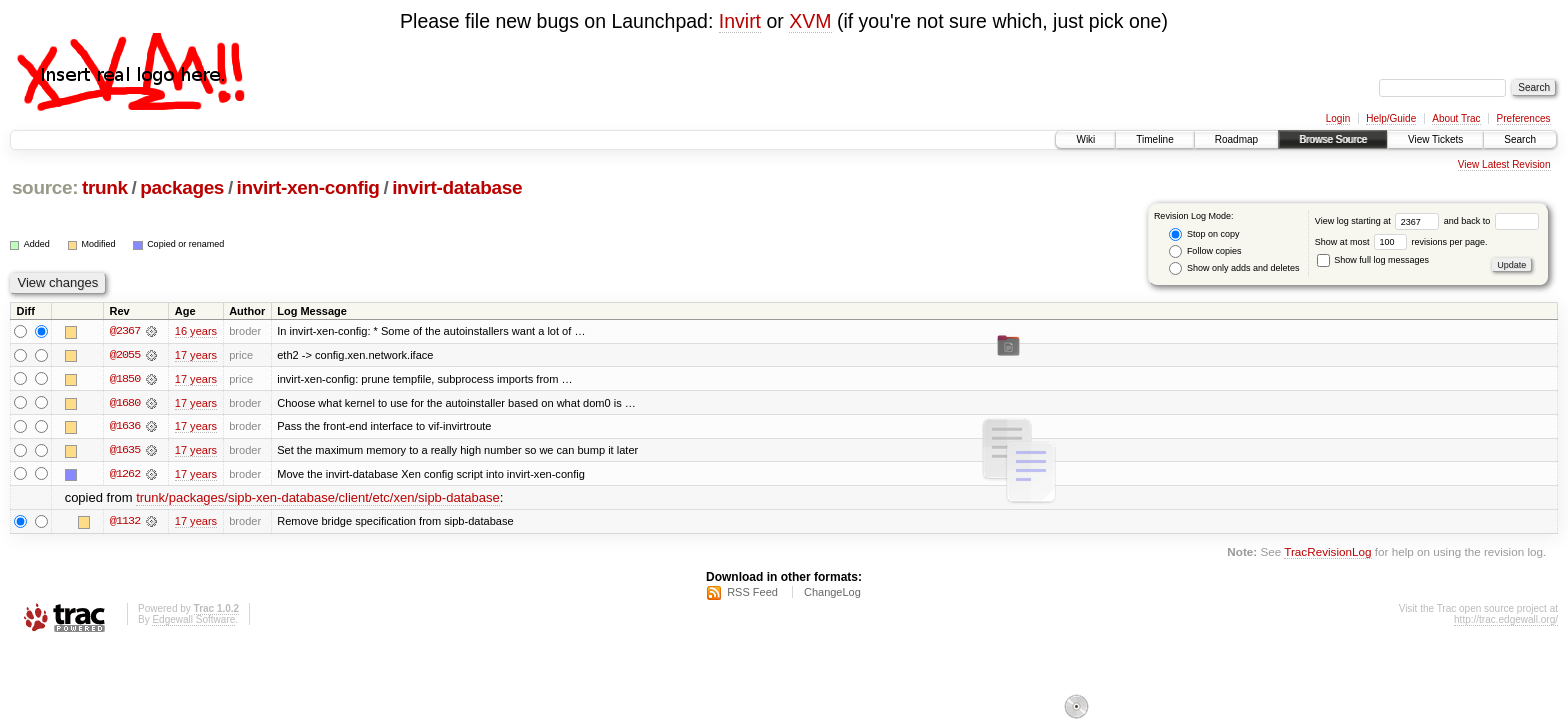 This screenshot has height=720, width=1568. I want to click on unmount or eject a DVD disc, so click(1076, 706).